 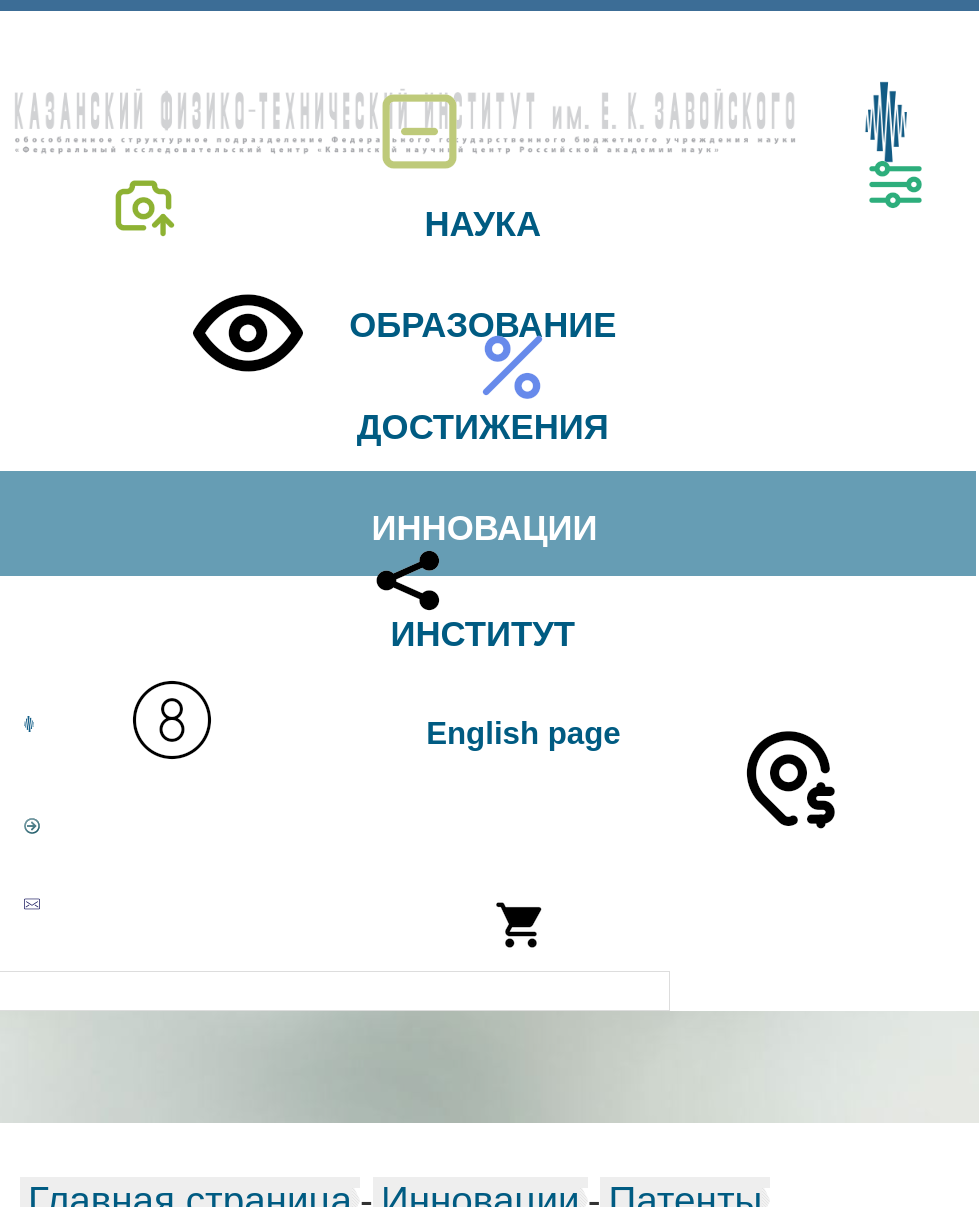 What do you see at coordinates (895, 184) in the screenshot?
I see `adjust settings or preferences` at bounding box center [895, 184].